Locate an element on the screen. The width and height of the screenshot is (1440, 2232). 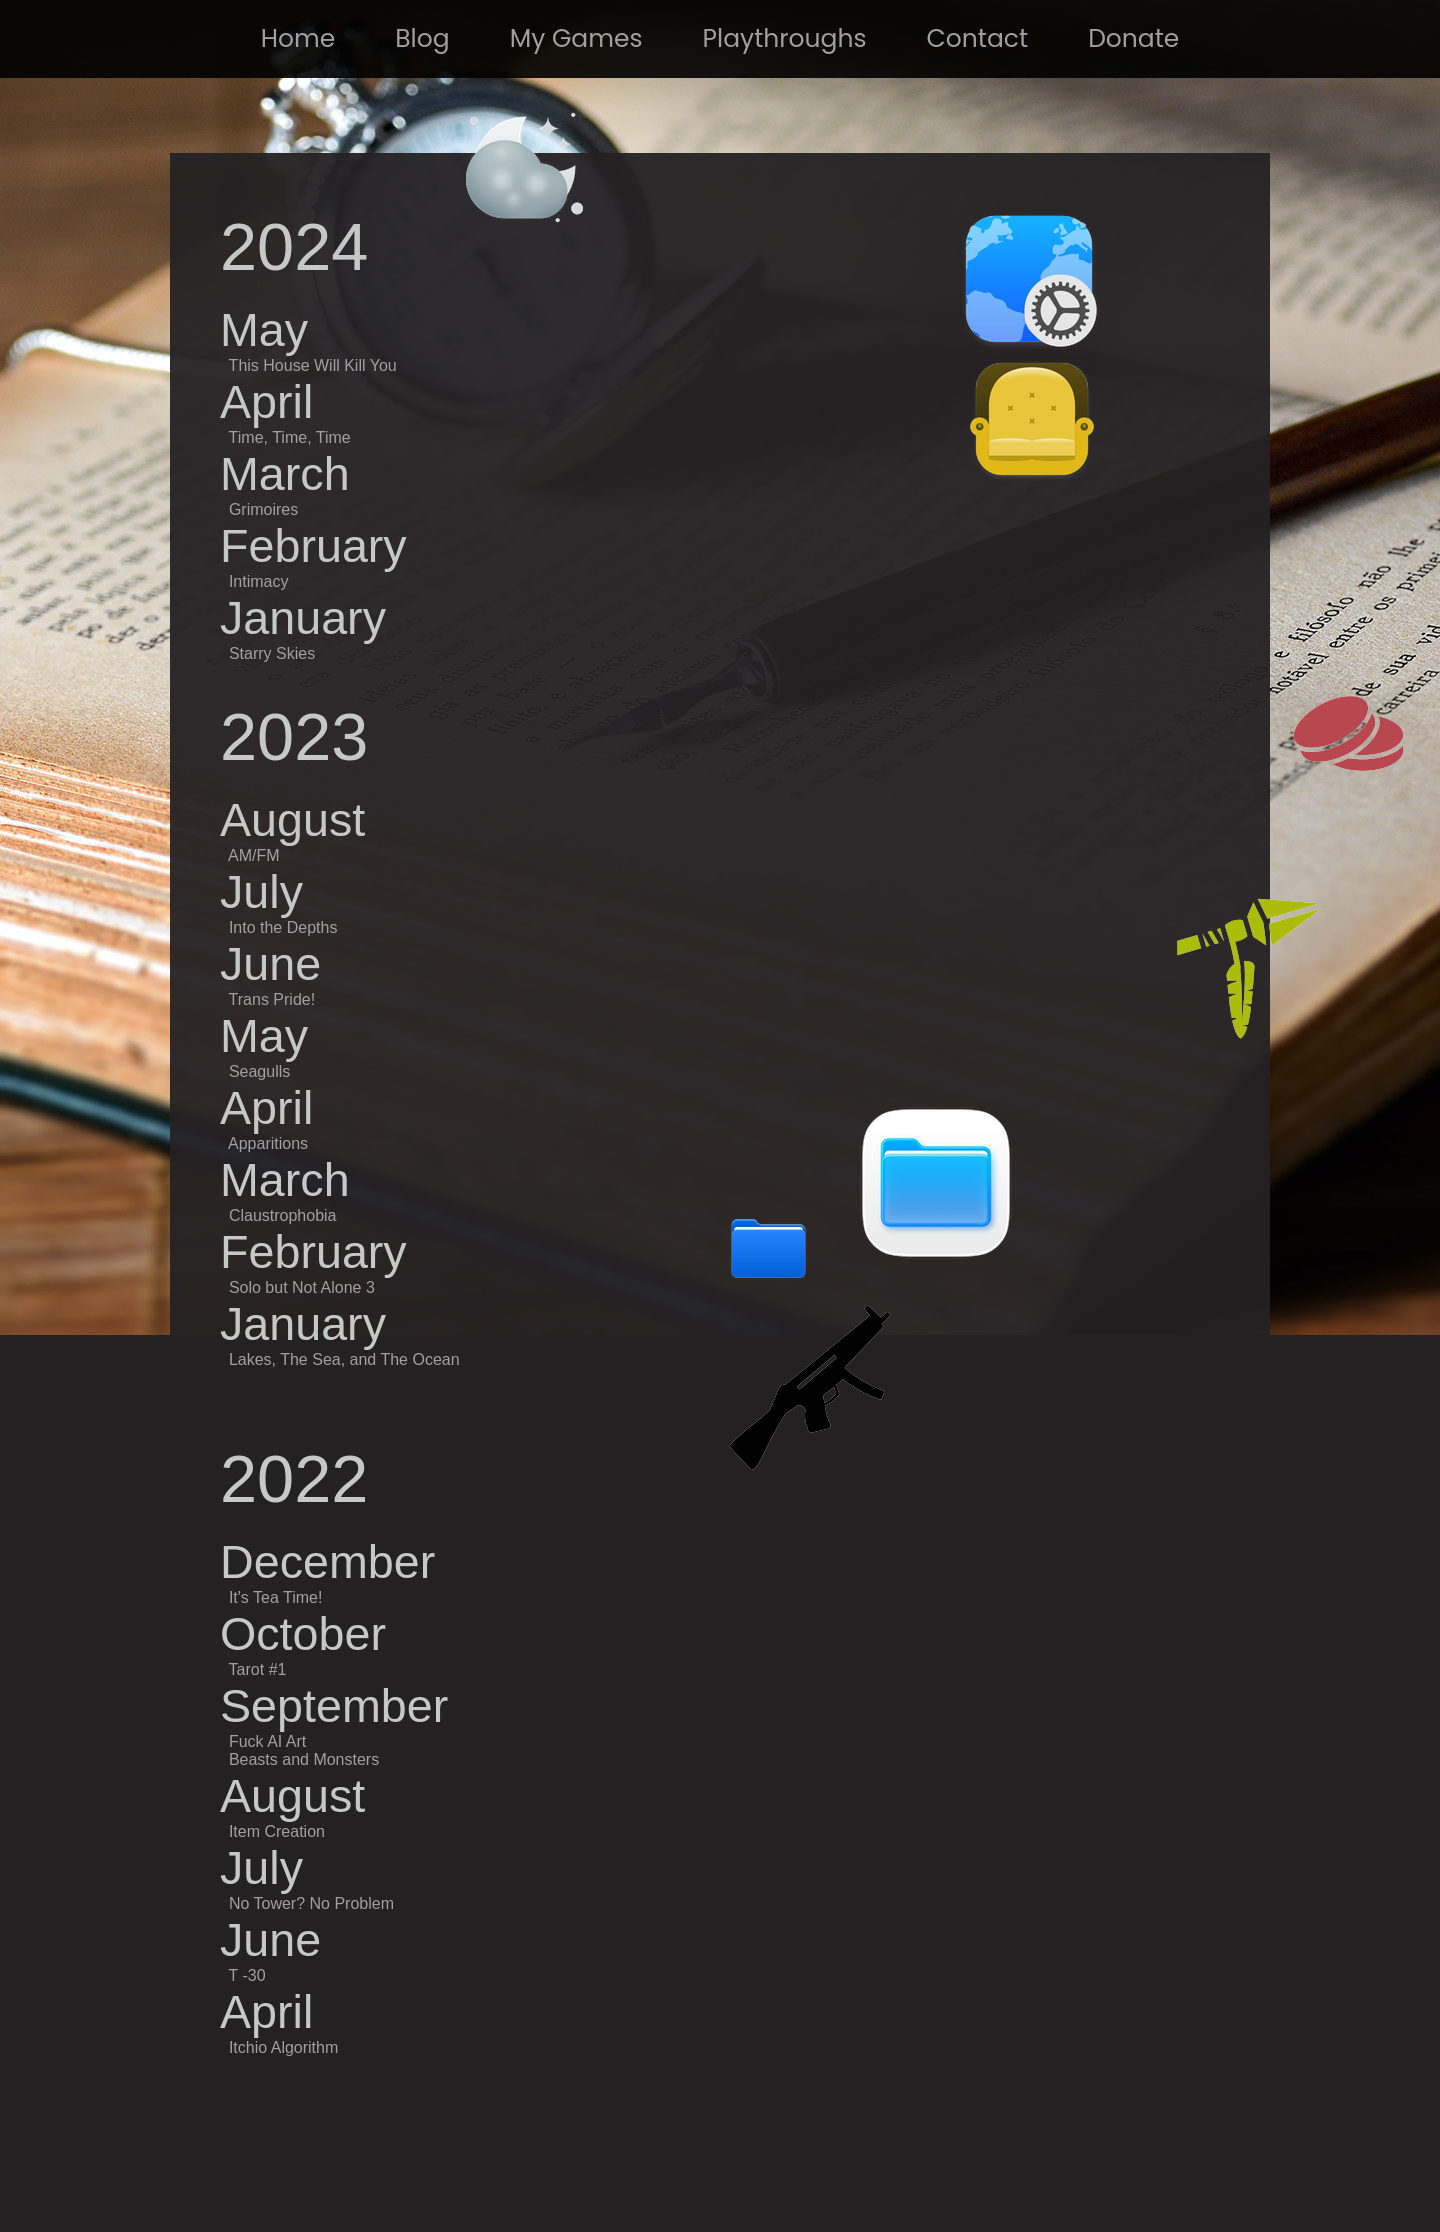
view your coin balance or currency is located at coordinates (1348, 733).